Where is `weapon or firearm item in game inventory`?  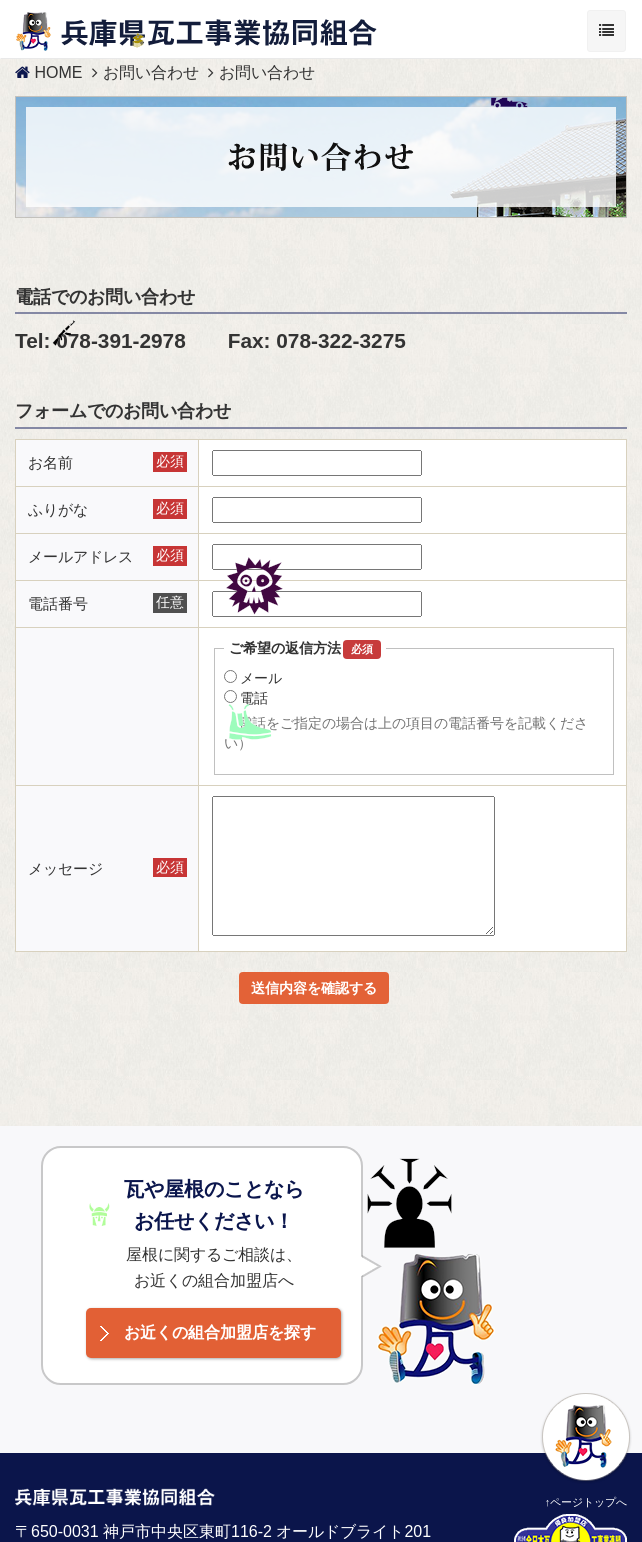 weapon or firearm item in game inventory is located at coordinates (64, 333).